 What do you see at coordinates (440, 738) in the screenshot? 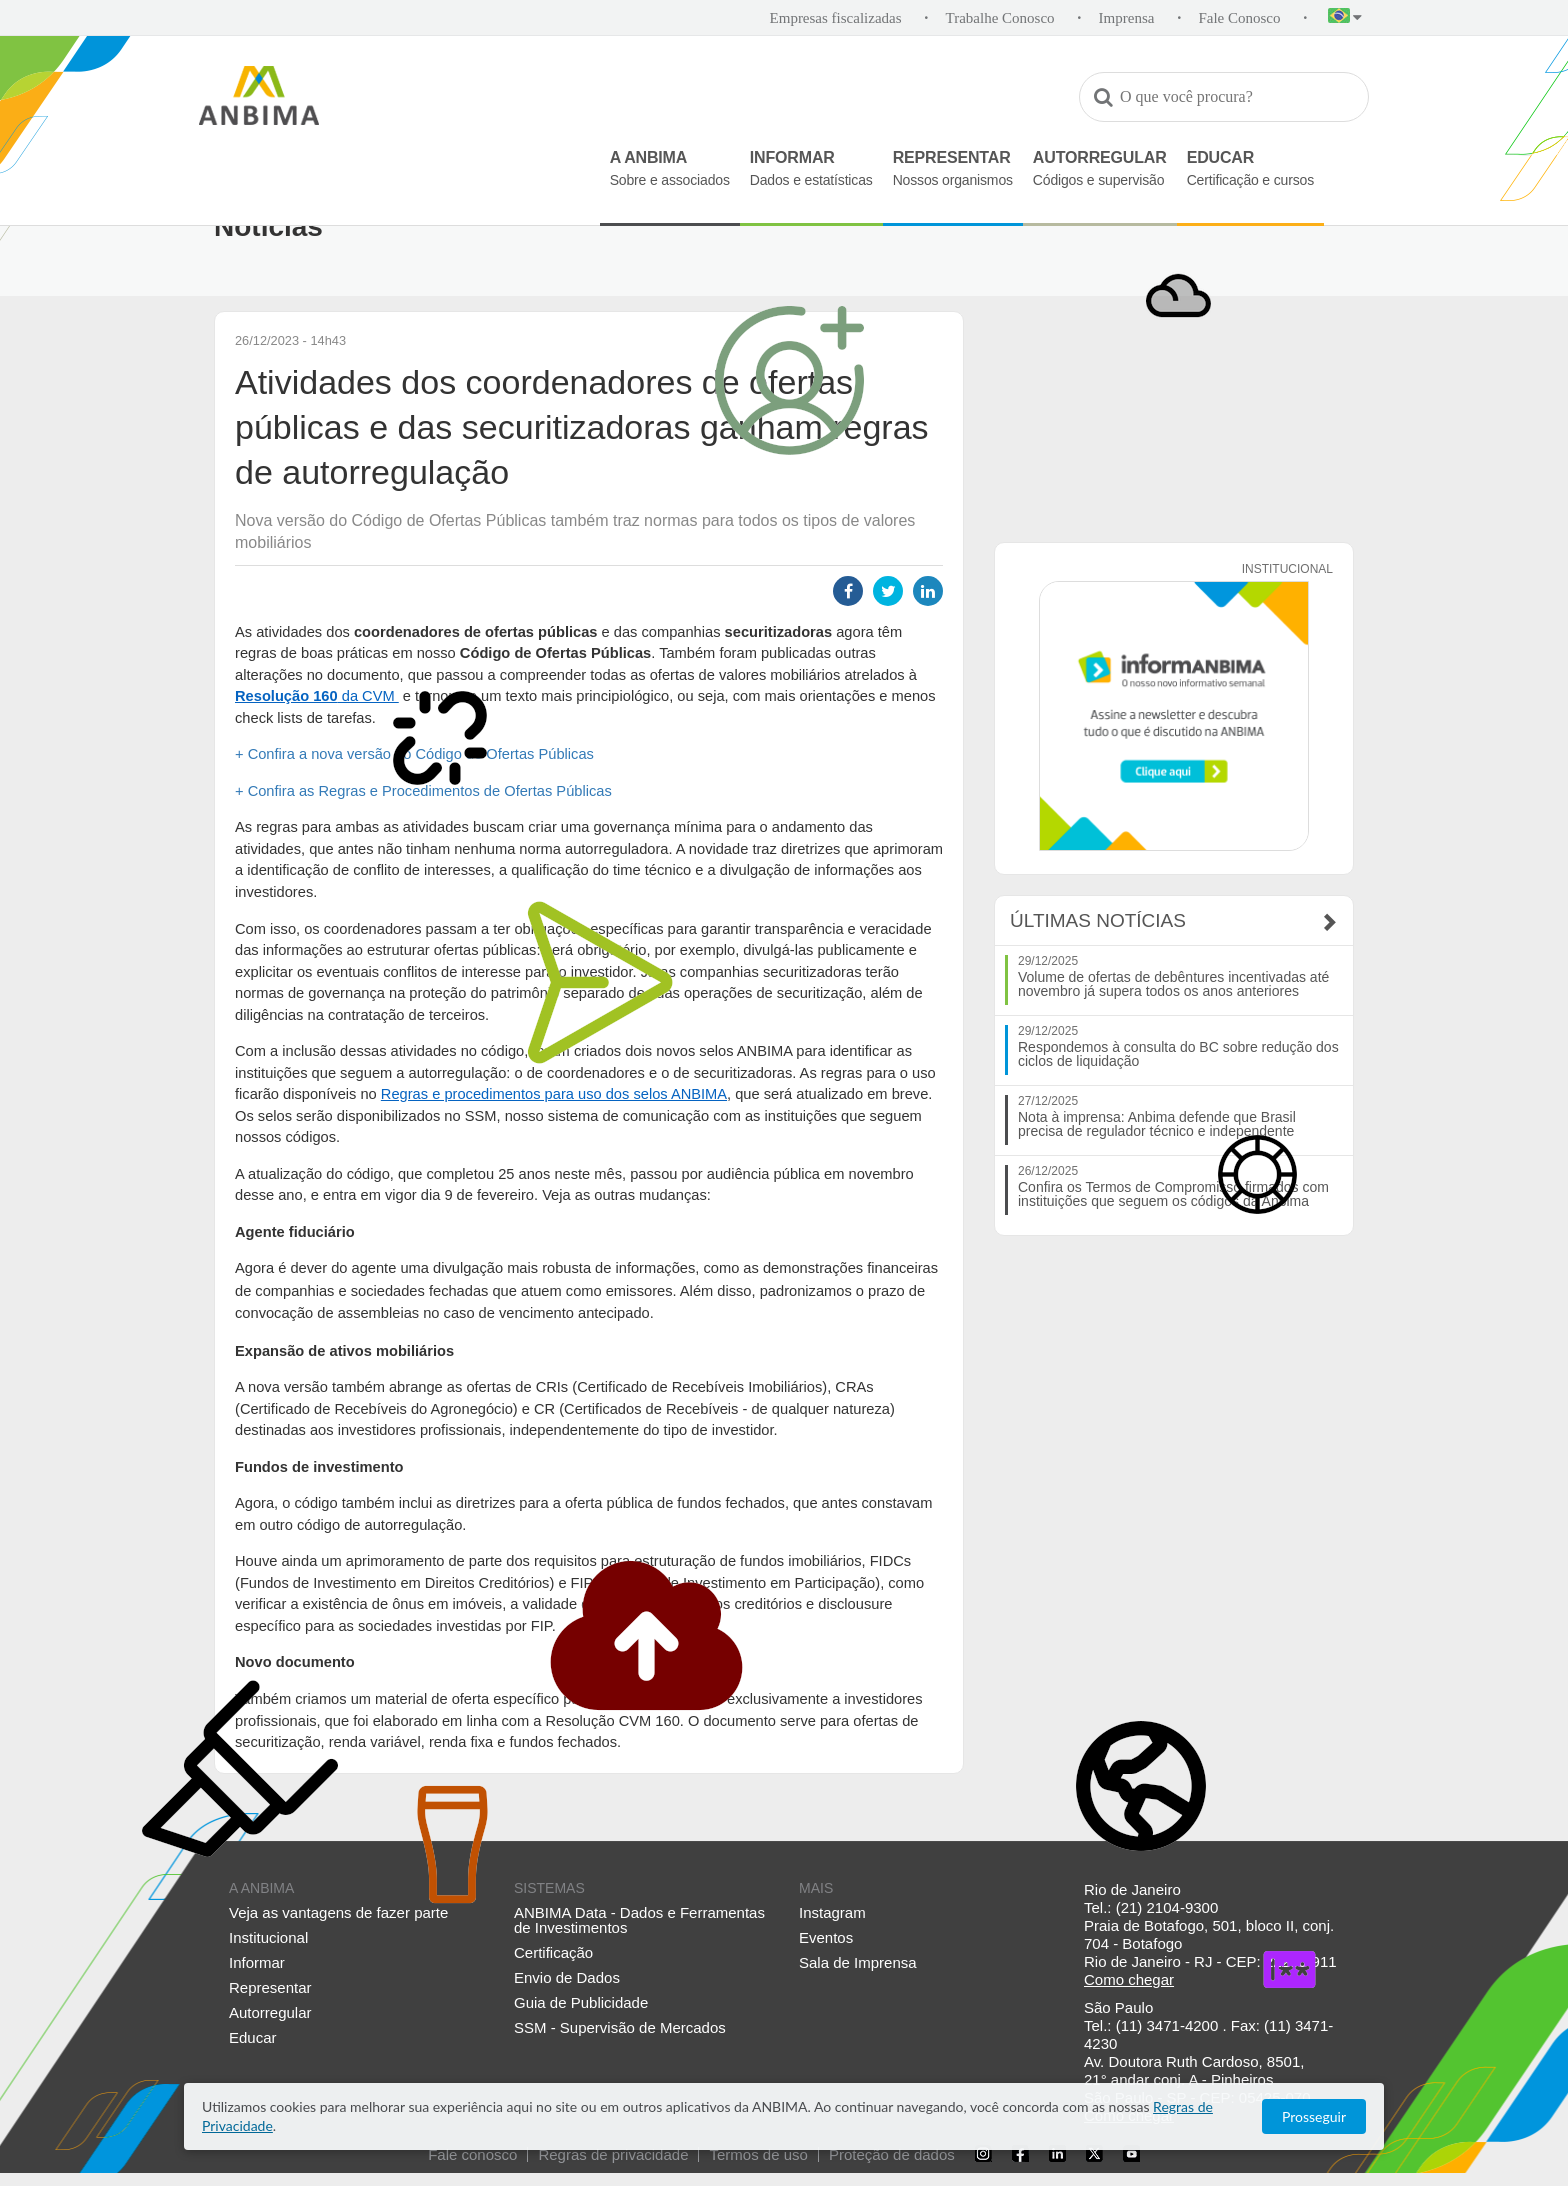
I see `unlink or disconnect a connected item` at bounding box center [440, 738].